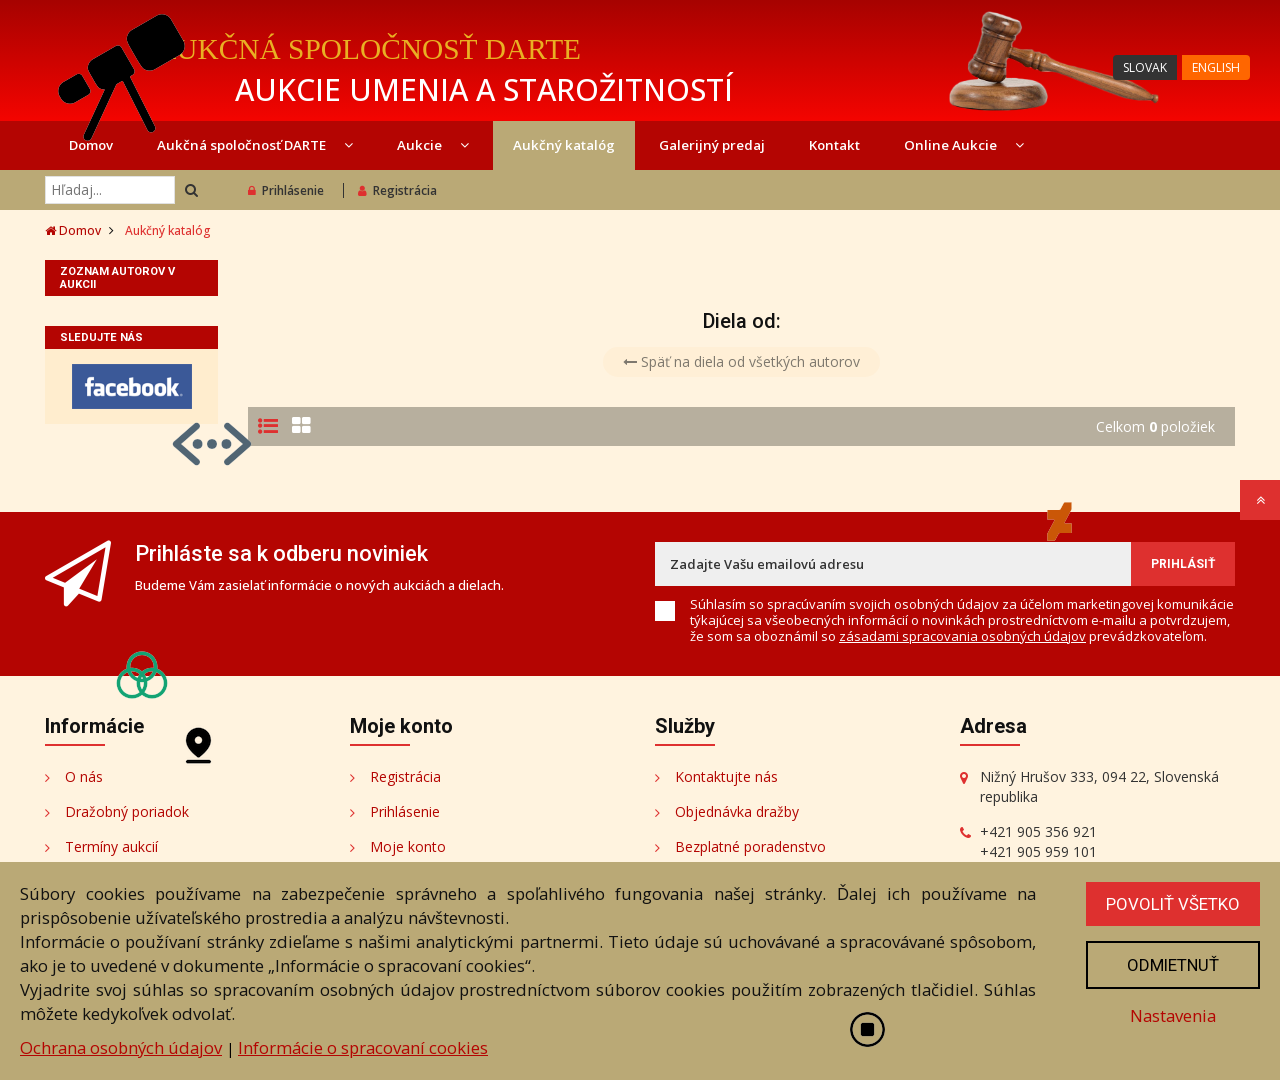 This screenshot has width=1280, height=1080. What do you see at coordinates (1059, 521) in the screenshot?
I see `deviantart logo` at bounding box center [1059, 521].